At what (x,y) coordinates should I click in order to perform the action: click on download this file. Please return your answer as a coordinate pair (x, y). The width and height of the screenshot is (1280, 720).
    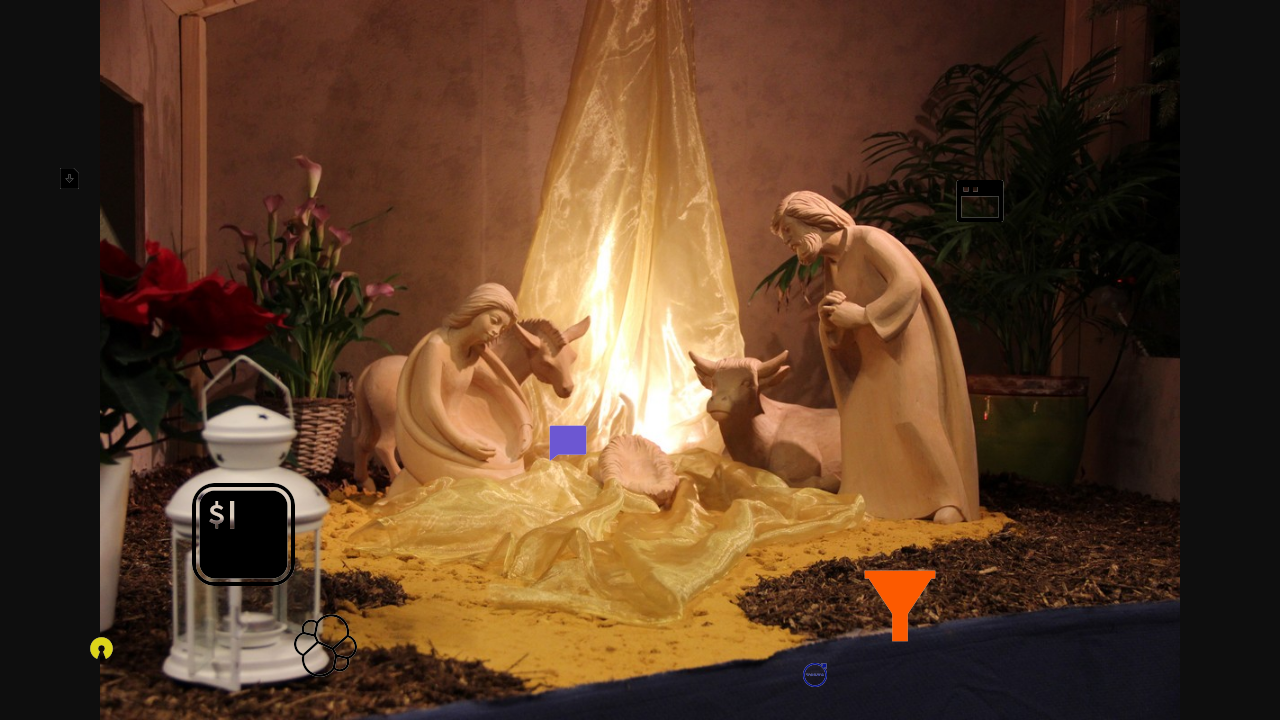
    Looking at the image, I should click on (69, 178).